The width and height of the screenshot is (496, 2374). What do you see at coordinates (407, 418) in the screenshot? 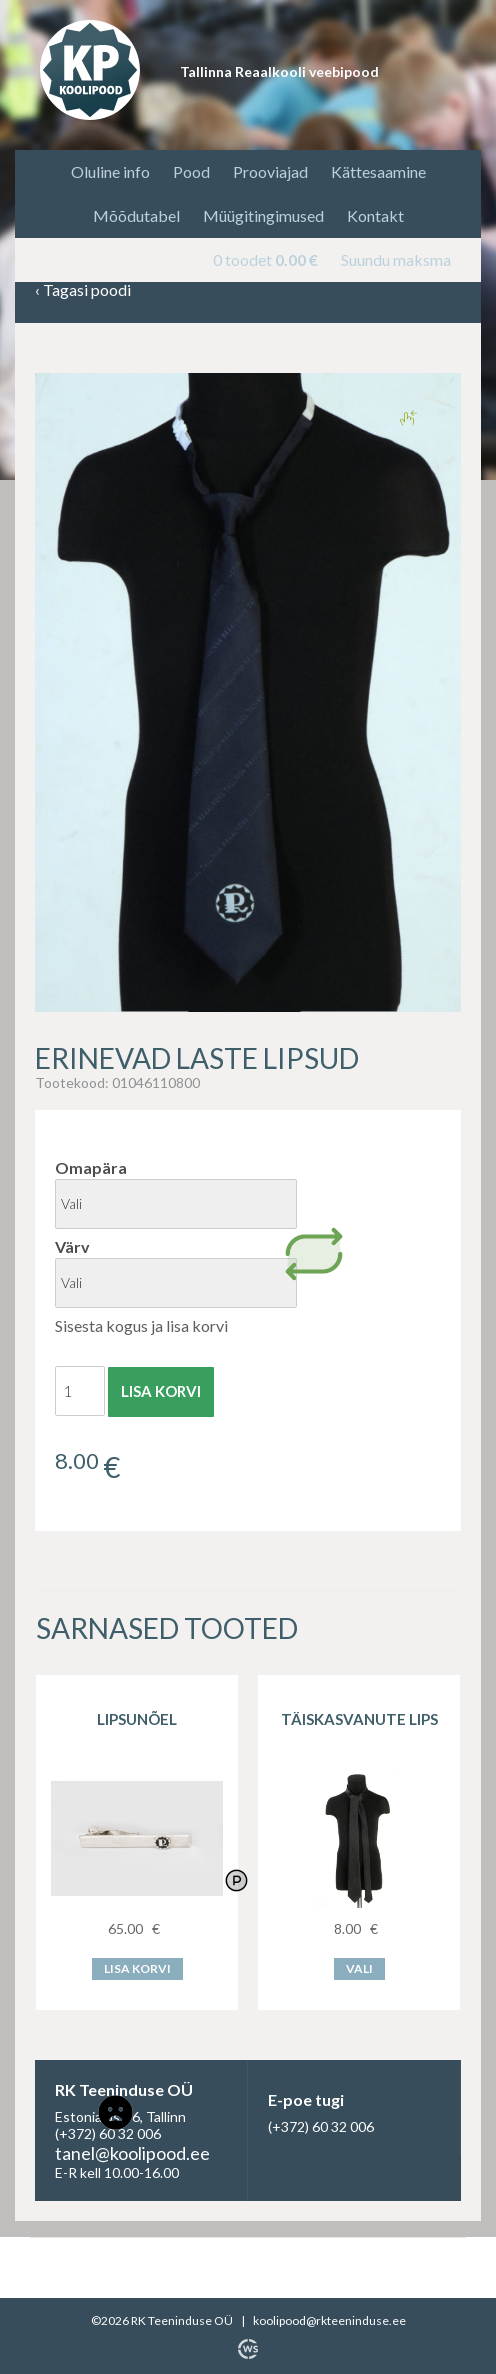
I see `swipe left to navigate or dismiss` at bounding box center [407, 418].